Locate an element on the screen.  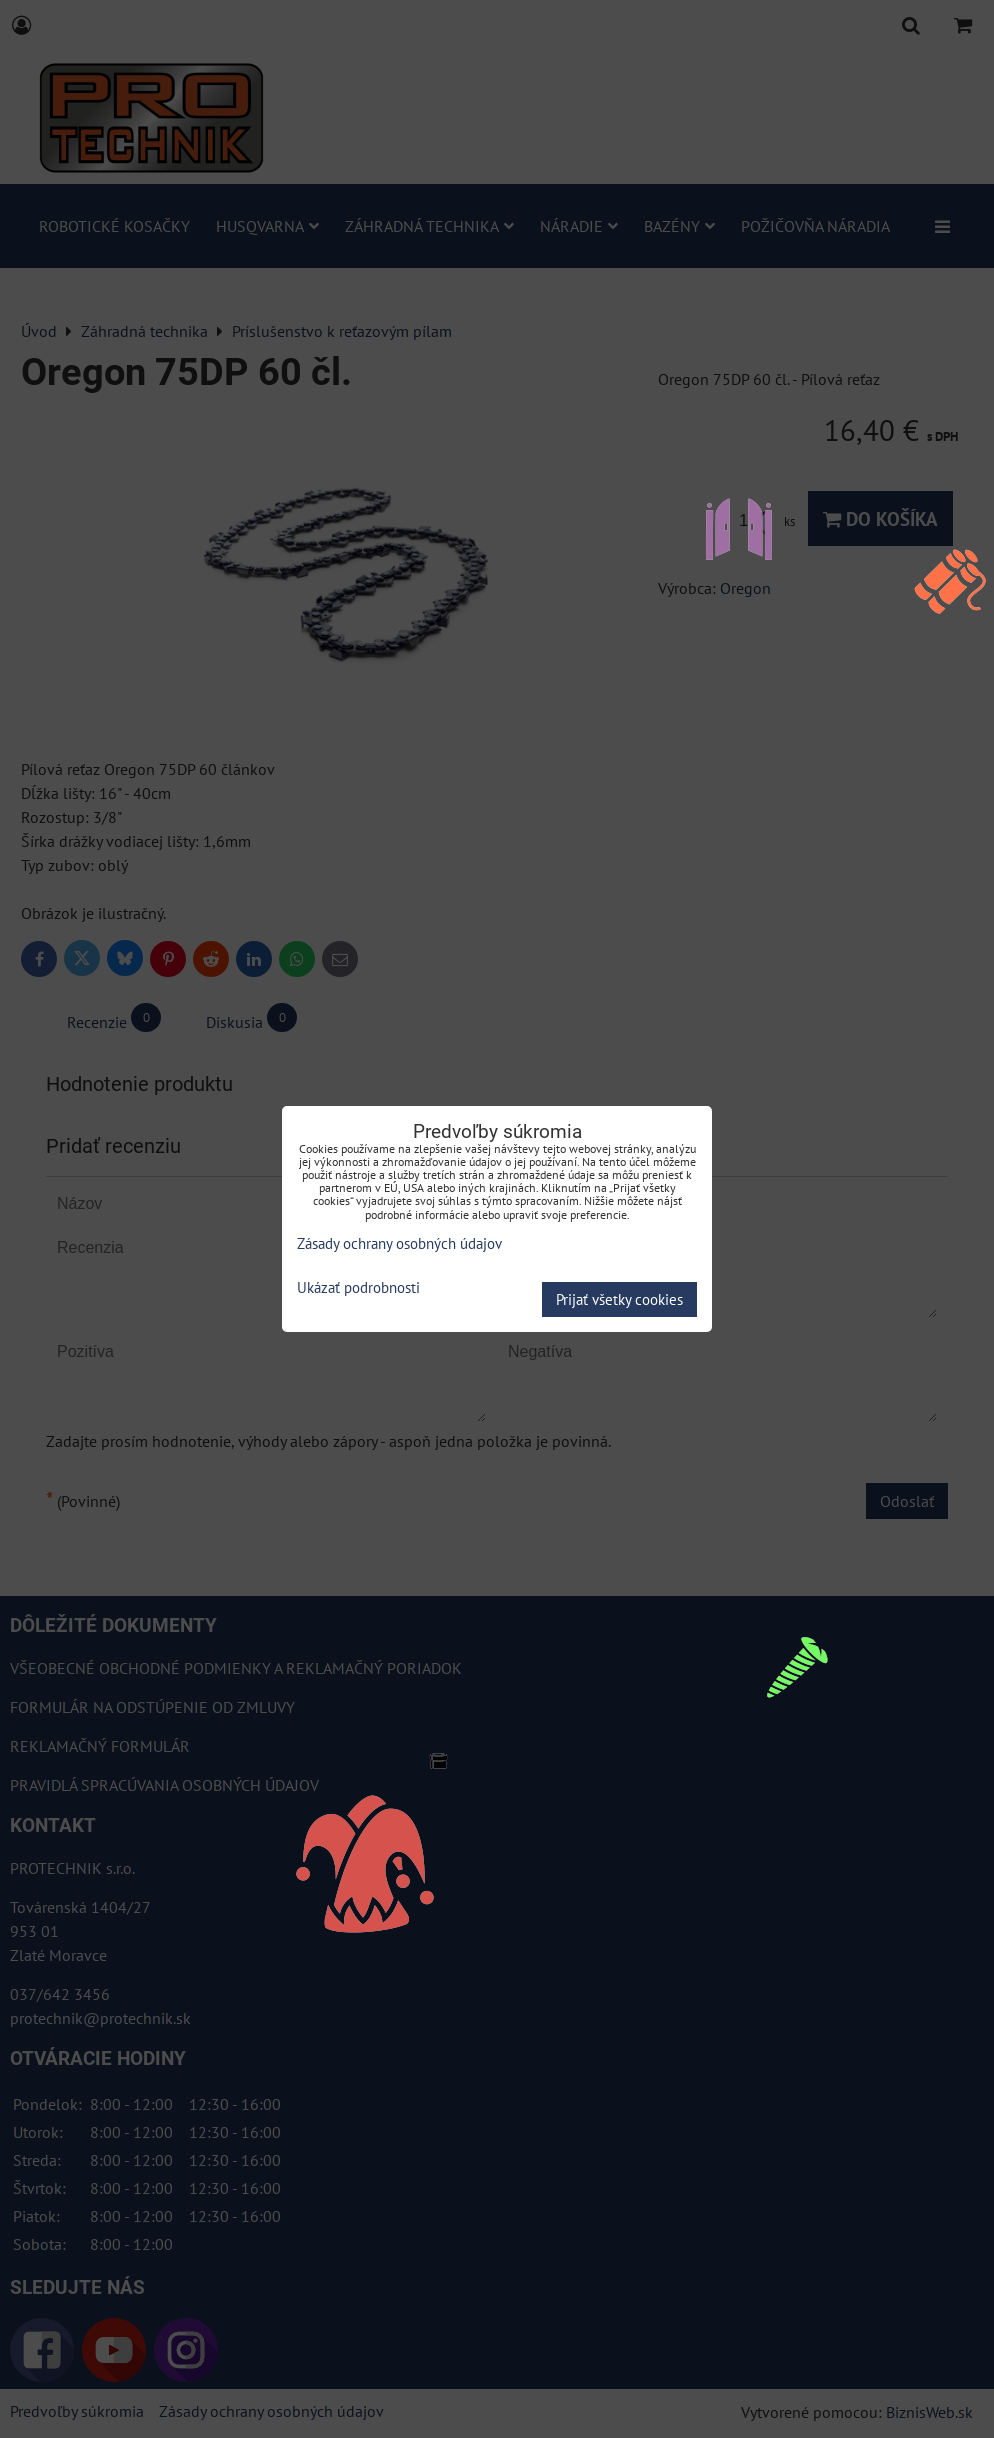
explosive item or power-up in a game is located at coordinates (950, 578).